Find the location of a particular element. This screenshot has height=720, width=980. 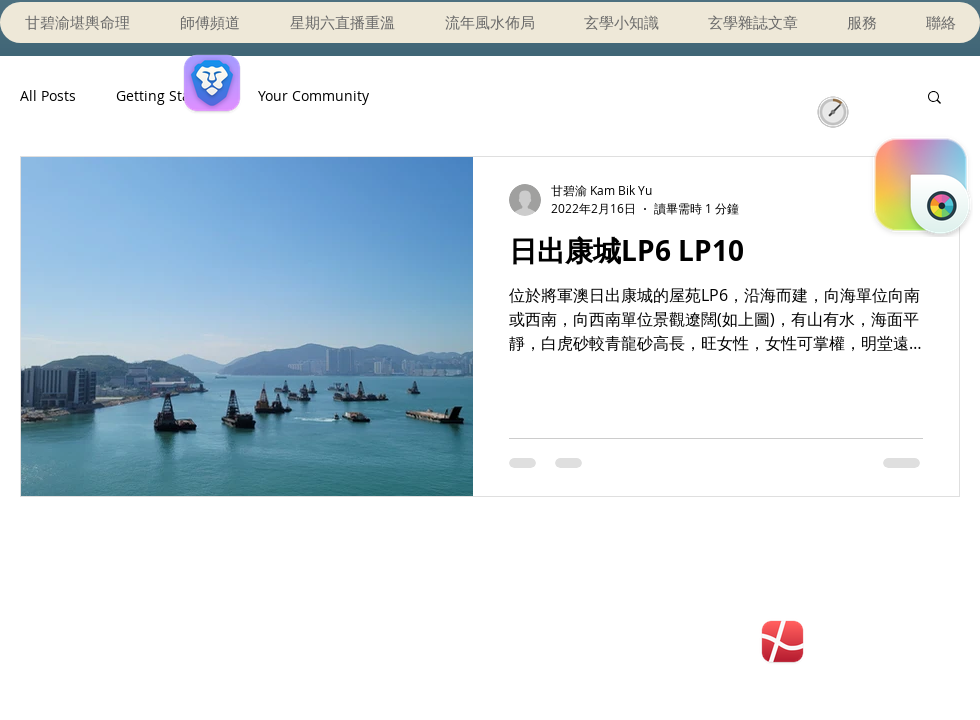

open colorgrab color picker app is located at coordinates (920, 184).